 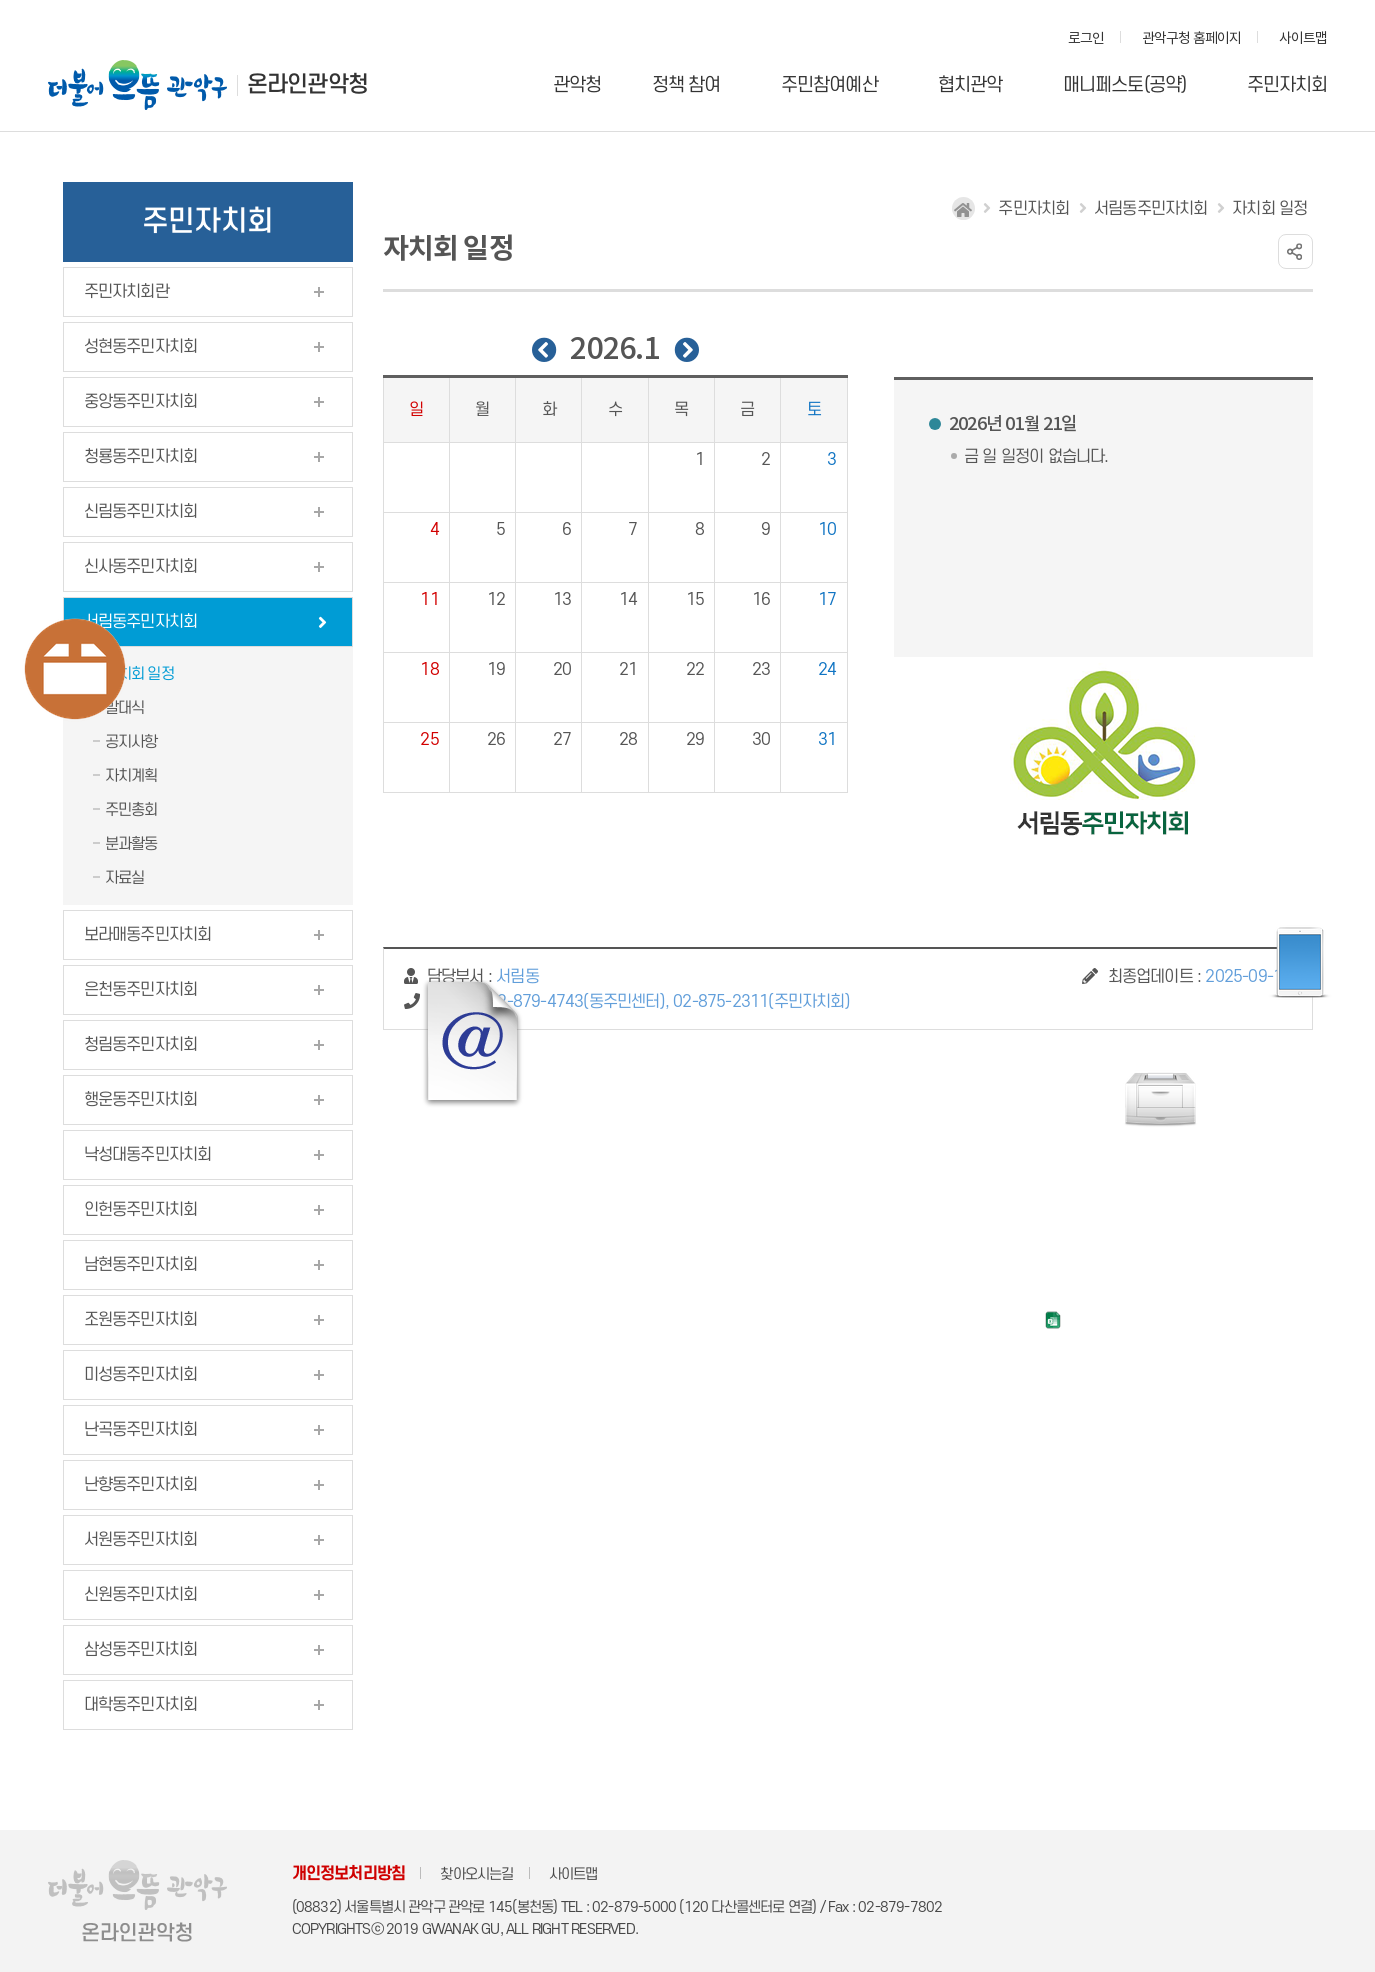 What do you see at coordinates (1053, 1320) in the screenshot?
I see `open a microsoft excel spreadsheet file` at bounding box center [1053, 1320].